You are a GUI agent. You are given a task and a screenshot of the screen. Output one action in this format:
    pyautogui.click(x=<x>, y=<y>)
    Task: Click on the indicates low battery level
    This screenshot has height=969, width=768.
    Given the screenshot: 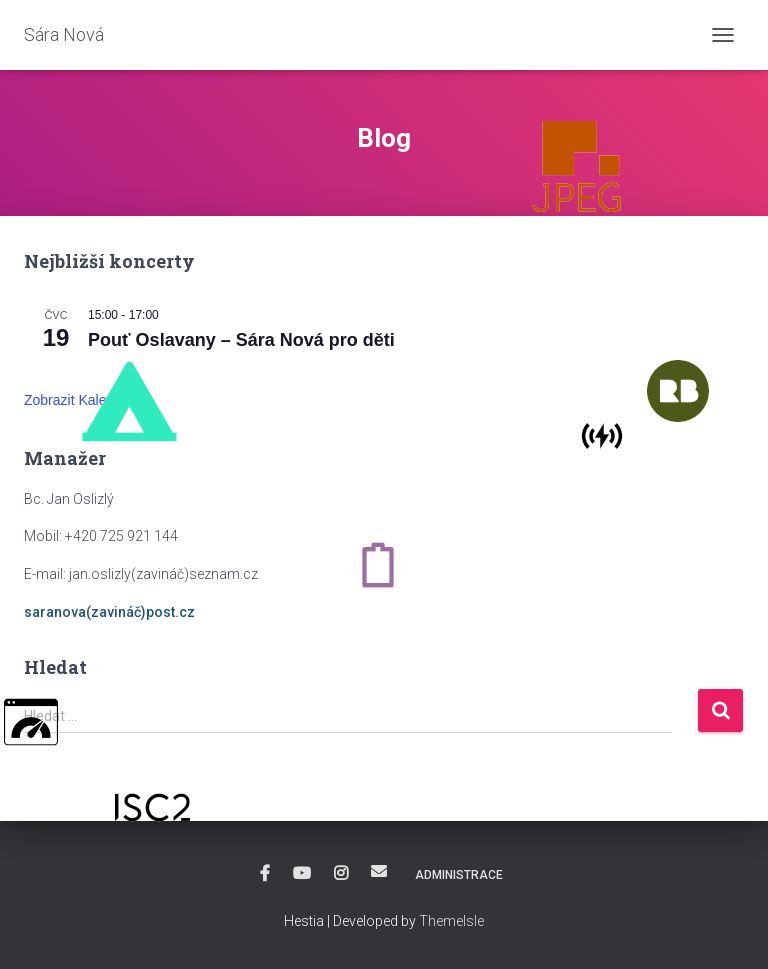 What is the action you would take?
    pyautogui.click(x=378, y=565)
    